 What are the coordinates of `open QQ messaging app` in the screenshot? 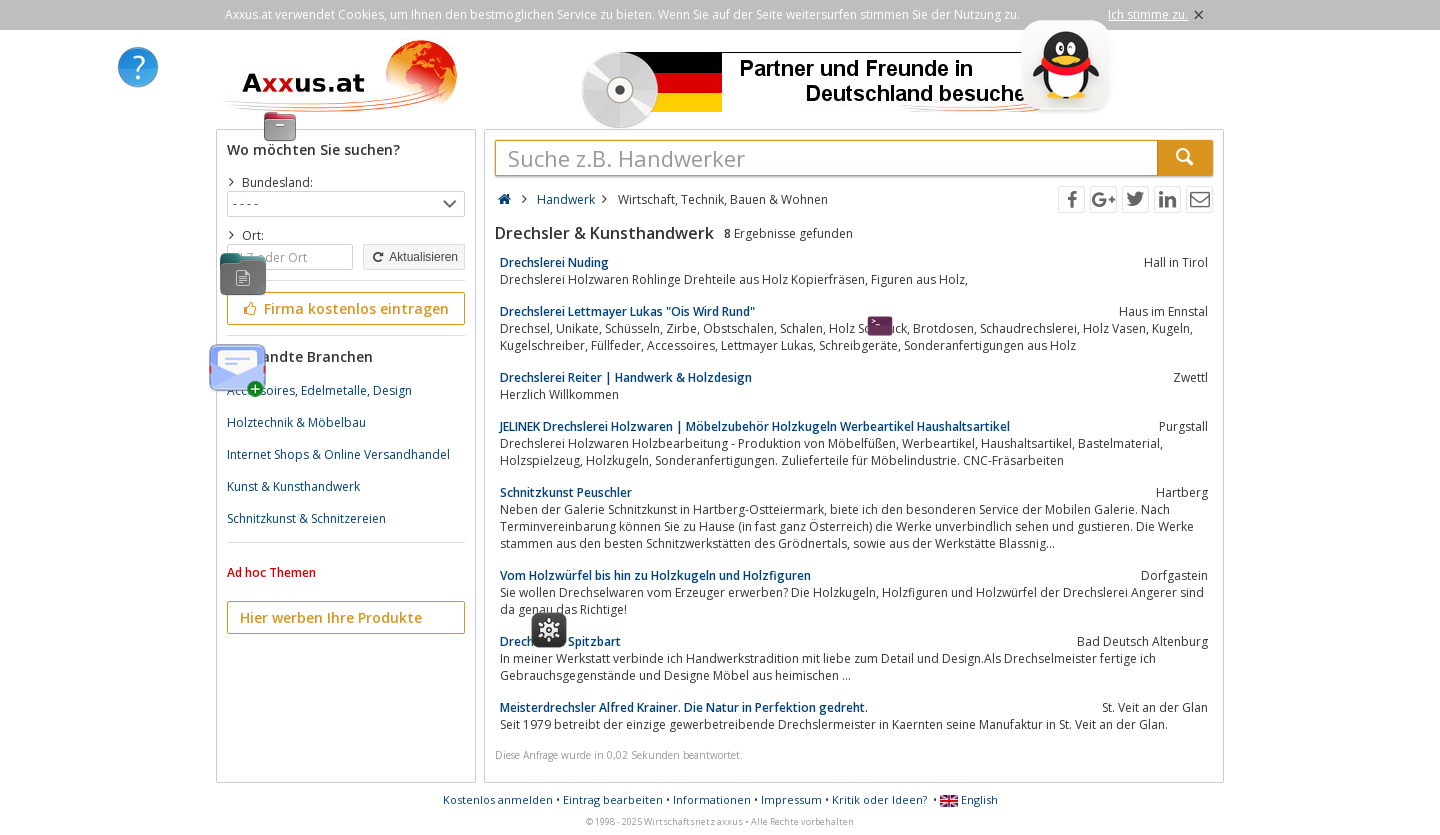 It's located at (1066, 65).